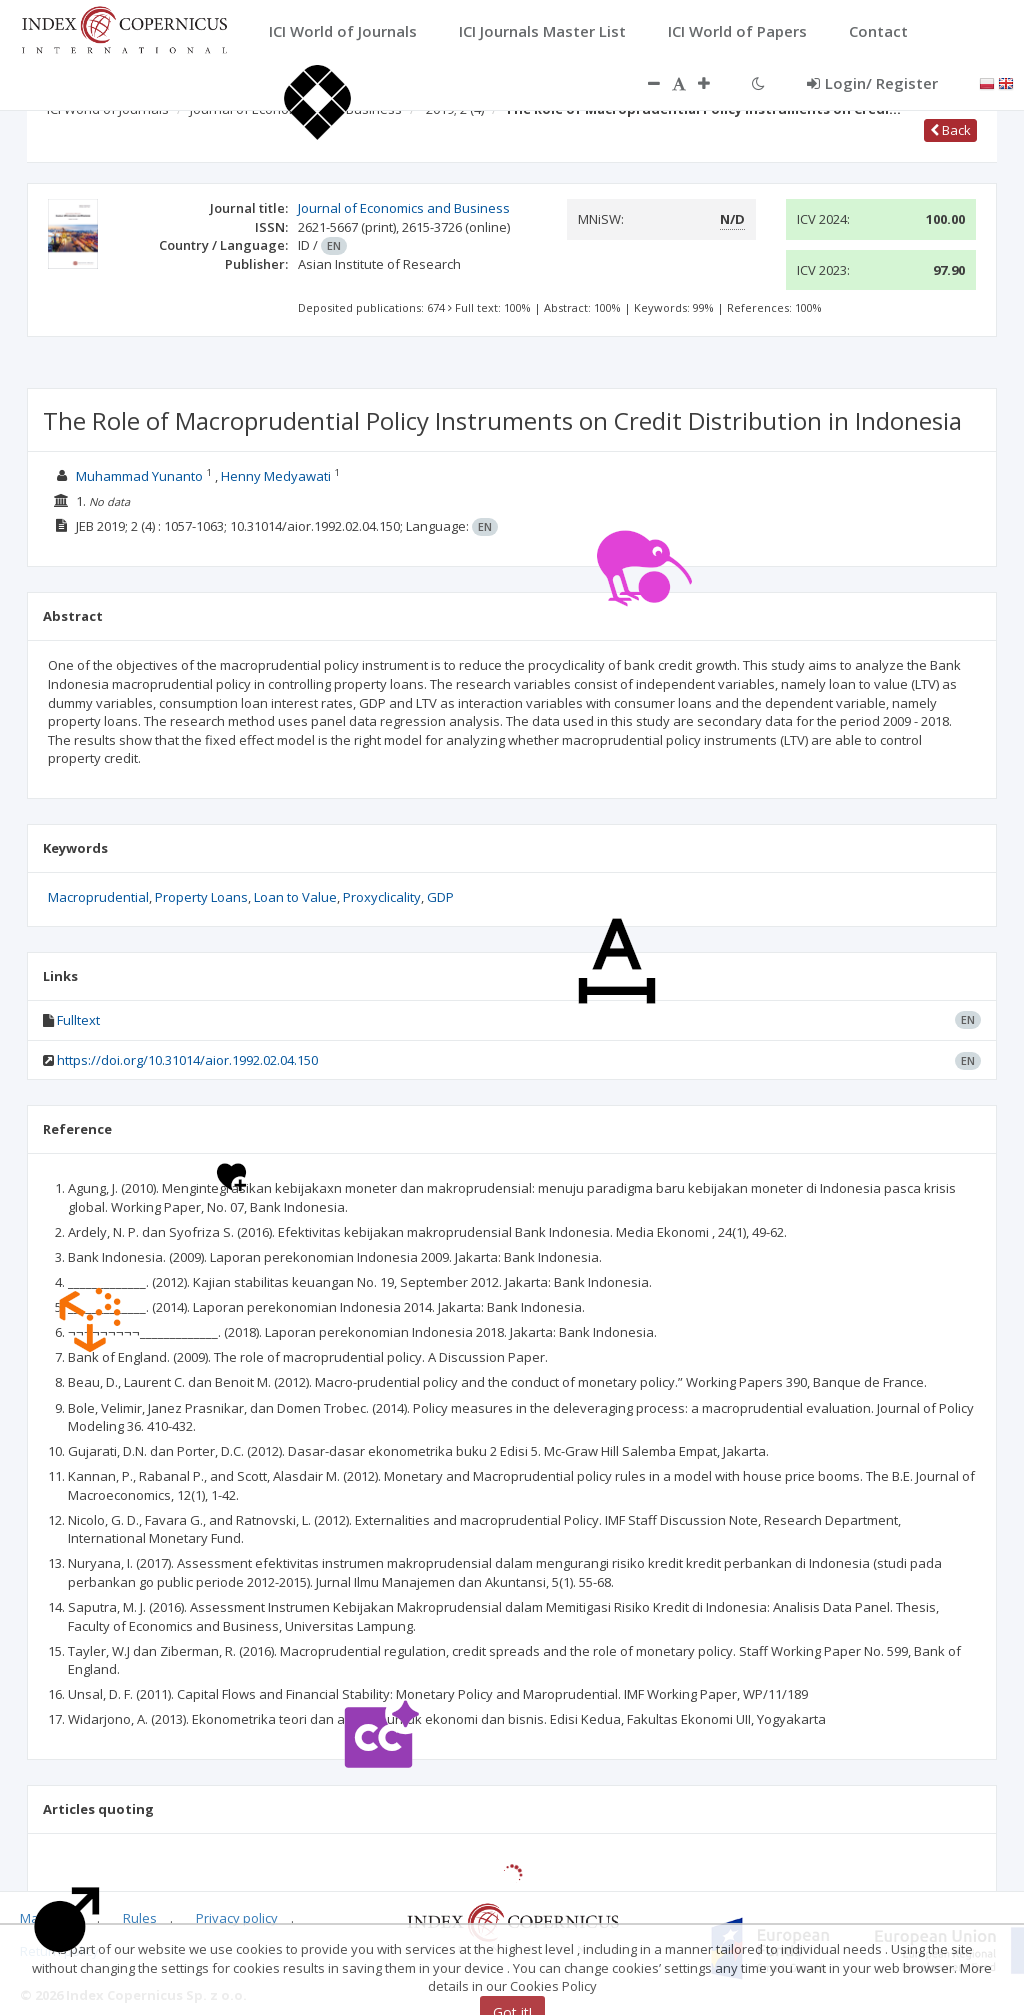 Image resolution: width=1024 pixels, height=2015 pixels. I want to click on open the kiwix offline content reader, so click(644, 568).